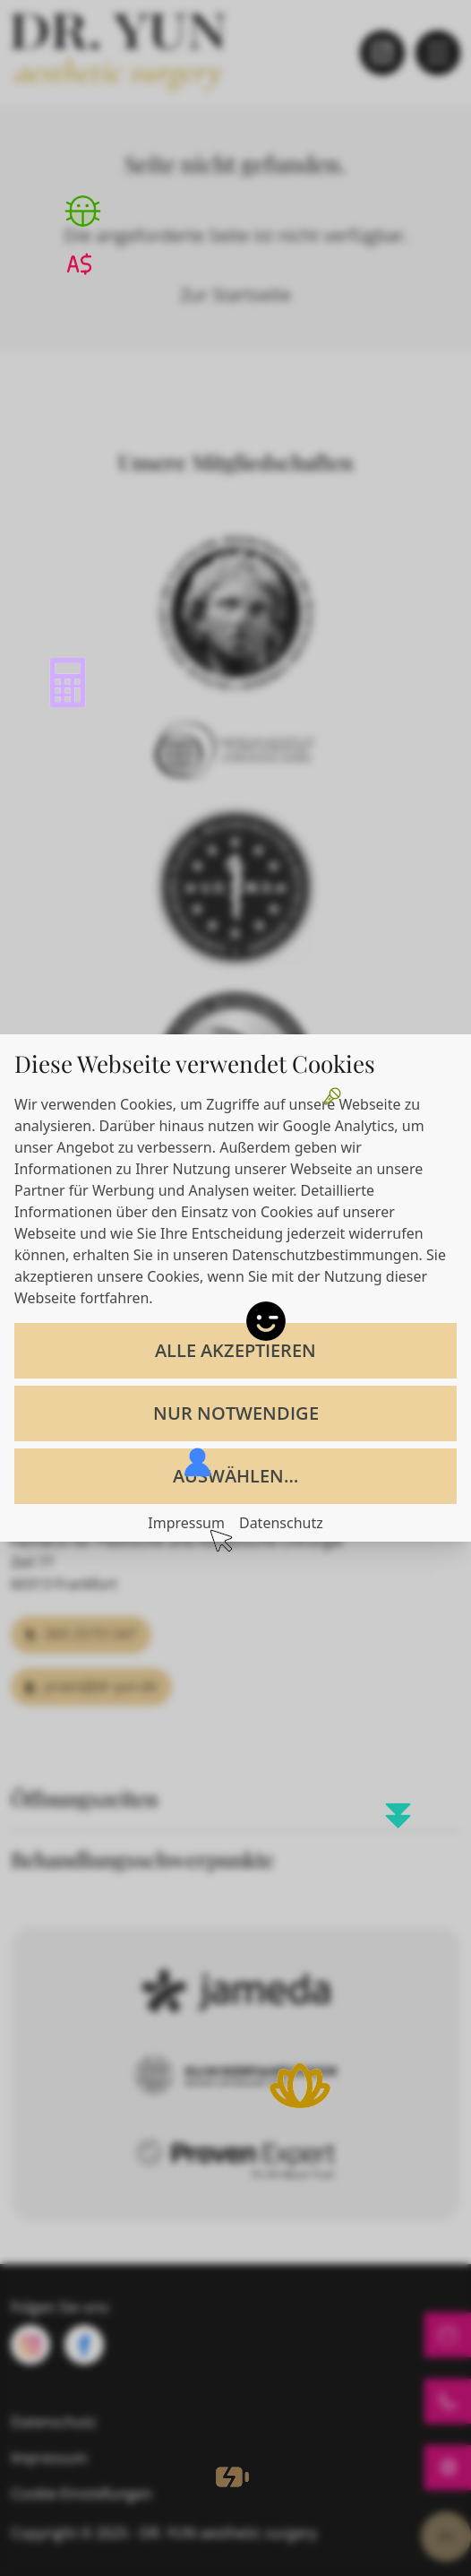 The image size is (471, 2576). Describe the element at coordinates (300, 2088) in the screenshot. I see `access meditation or mindfulness features` at that location.